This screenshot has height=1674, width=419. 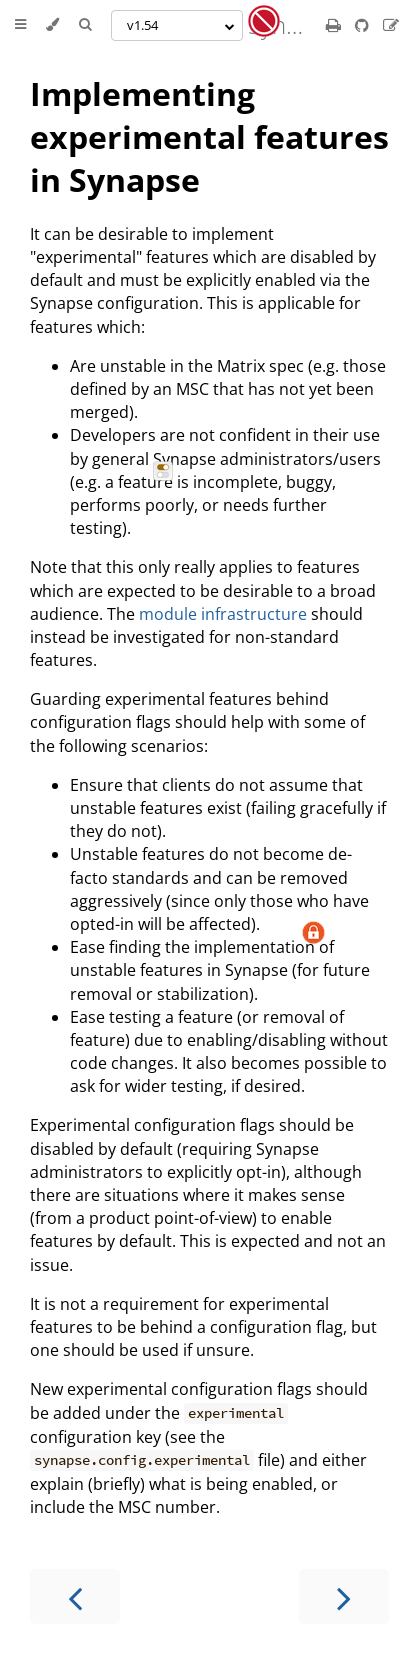 What do you see at coordinates (163, 471) in the screenshot?
I see `open system settings or preferences` at bounding box center [163, 471].